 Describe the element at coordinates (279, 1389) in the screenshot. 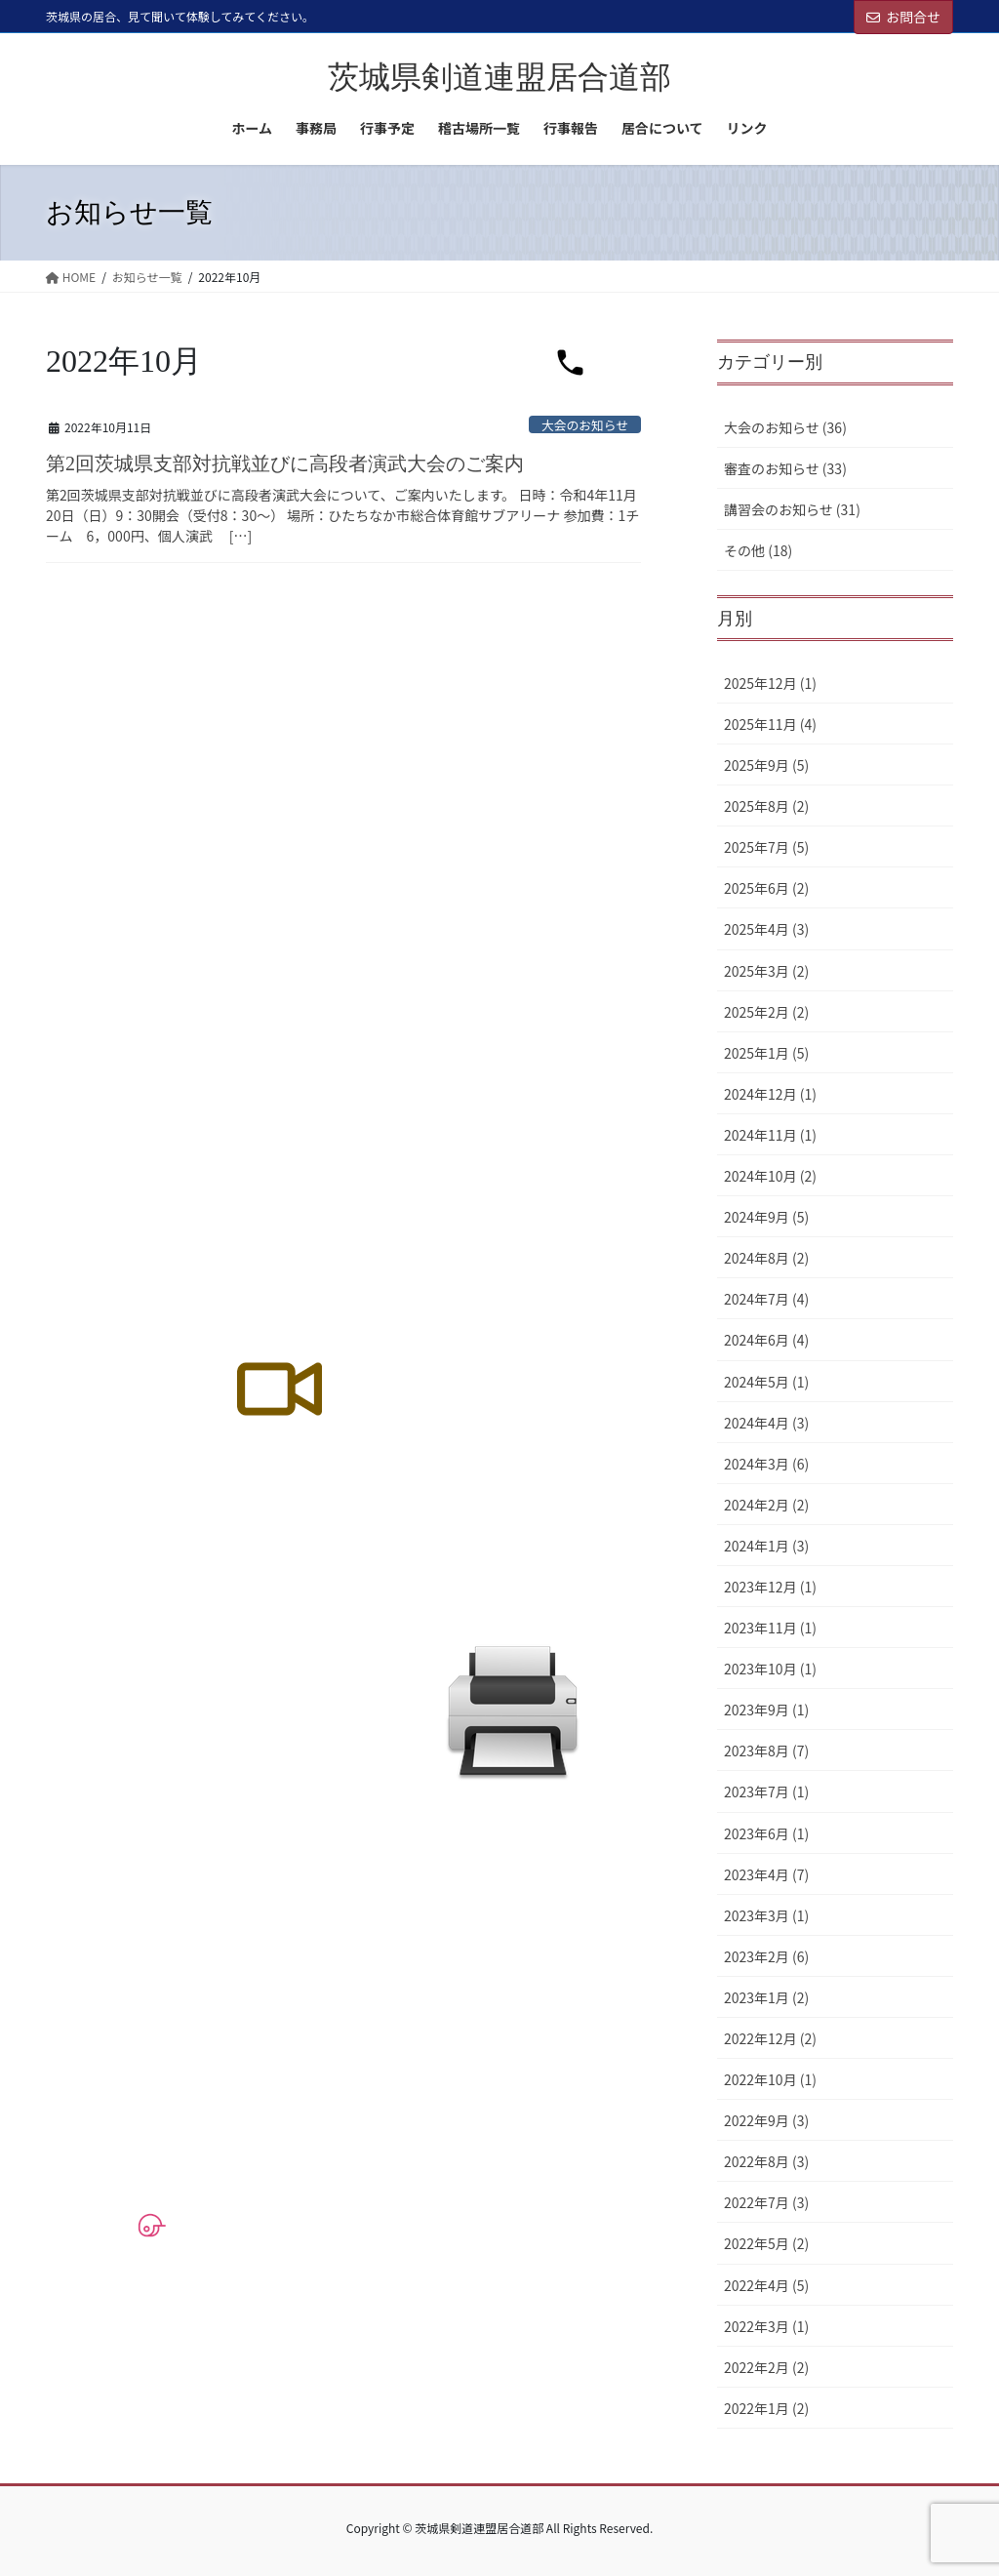

I see `start a video call` at that location.